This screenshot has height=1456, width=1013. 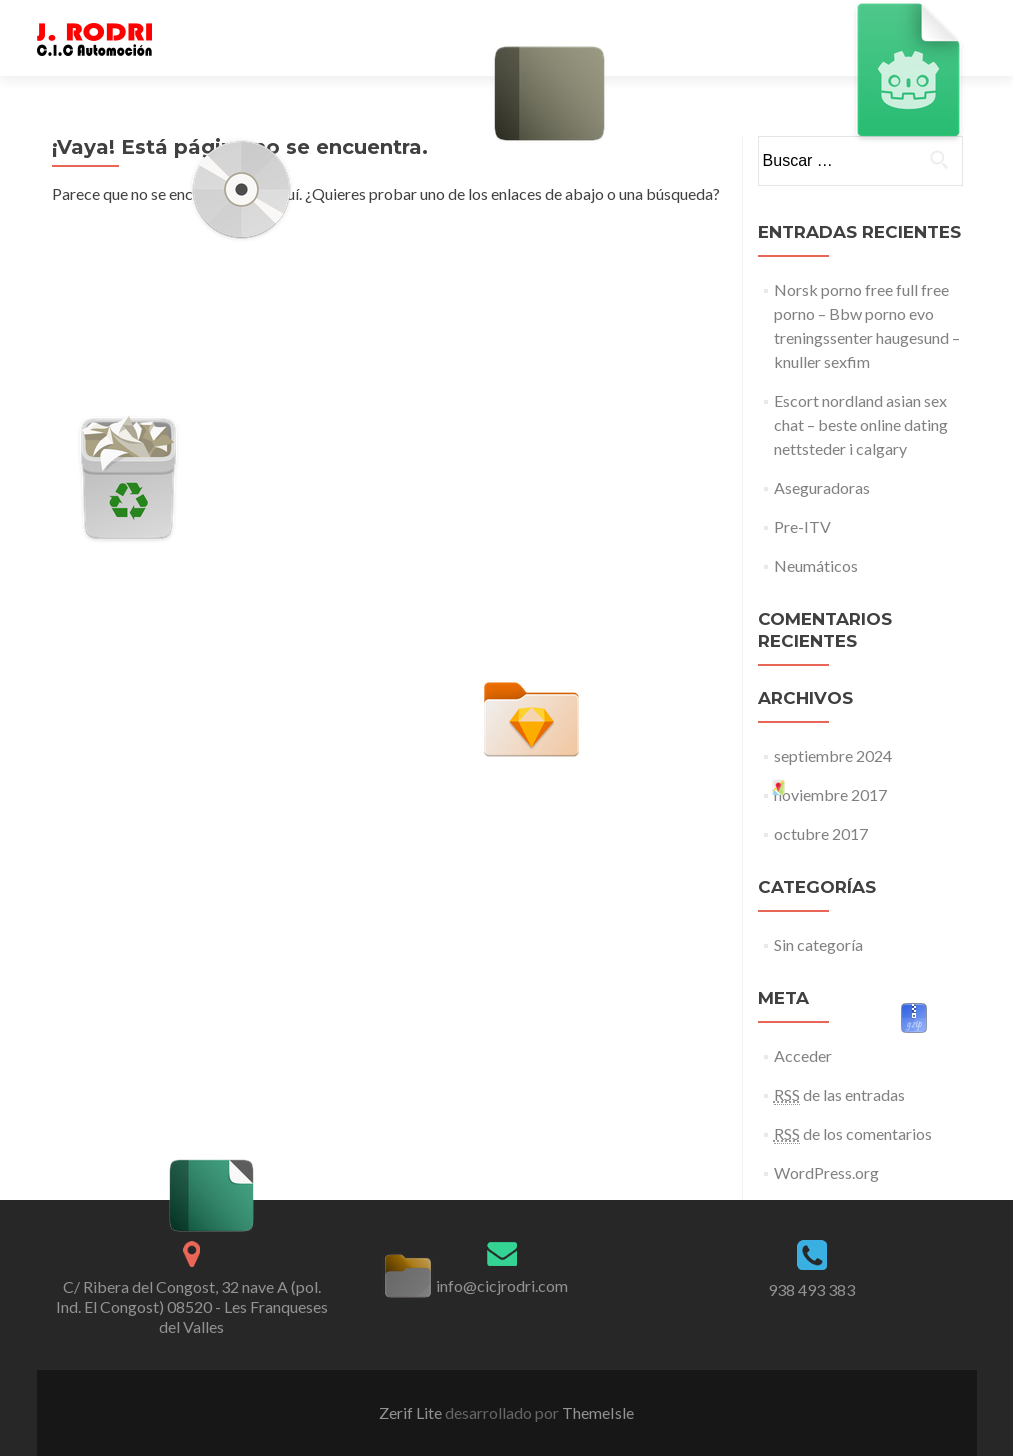 I want to click on access the desktop folder, so click(x=549, y=89).